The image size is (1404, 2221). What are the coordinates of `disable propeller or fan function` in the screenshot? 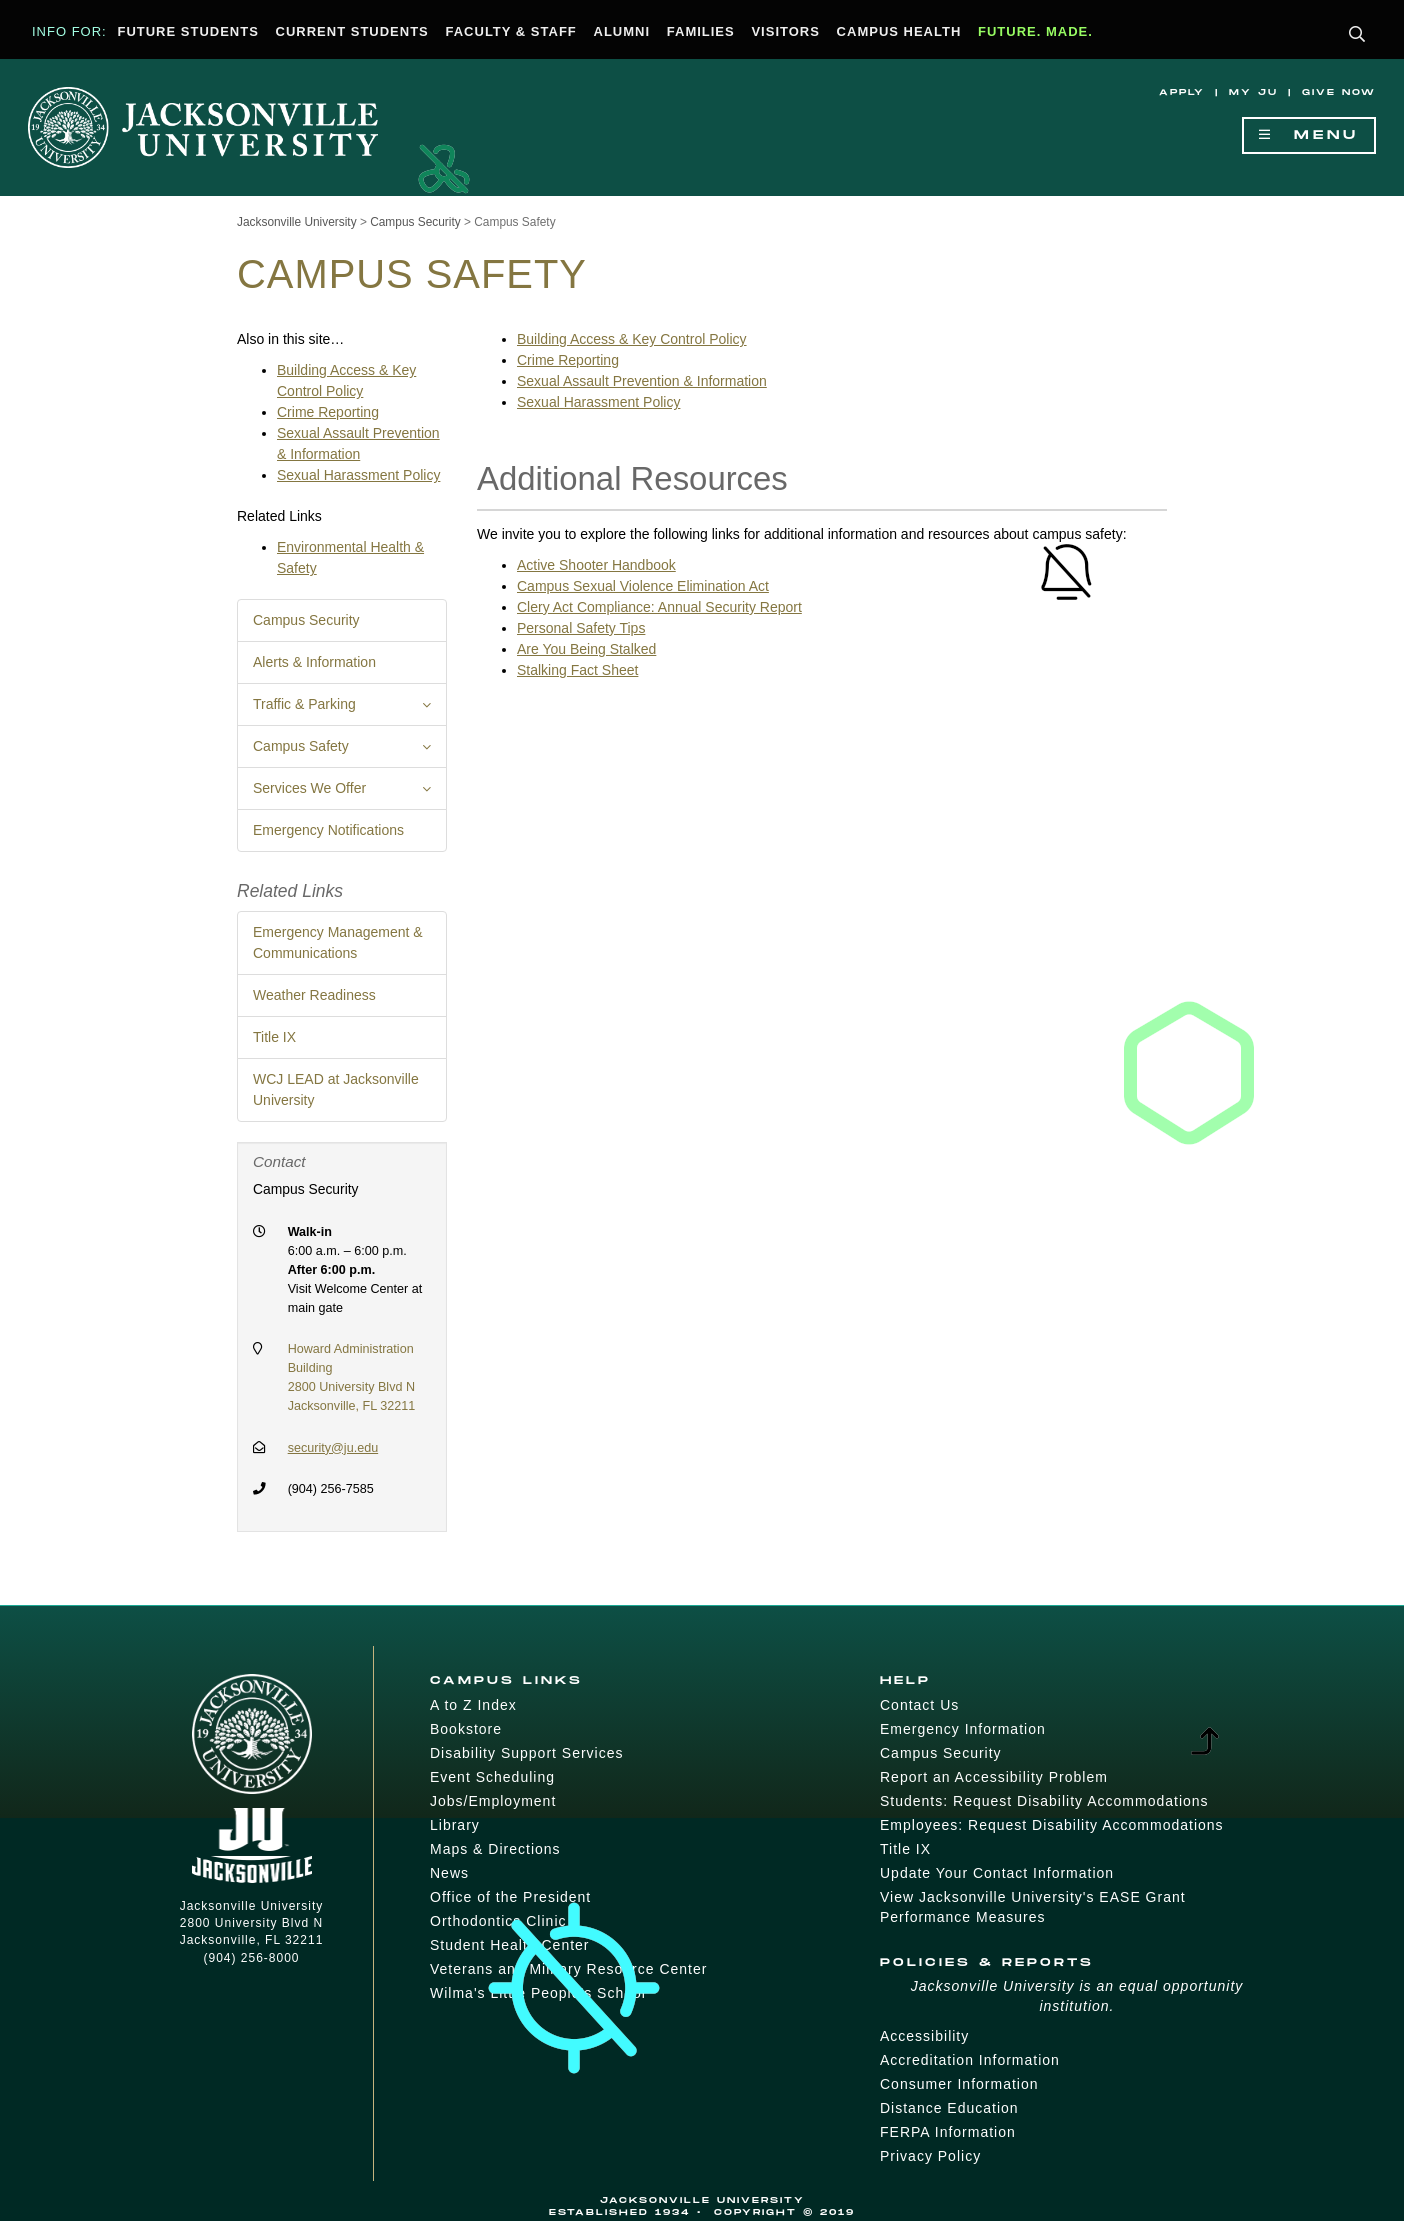 It's located at (444, 169).